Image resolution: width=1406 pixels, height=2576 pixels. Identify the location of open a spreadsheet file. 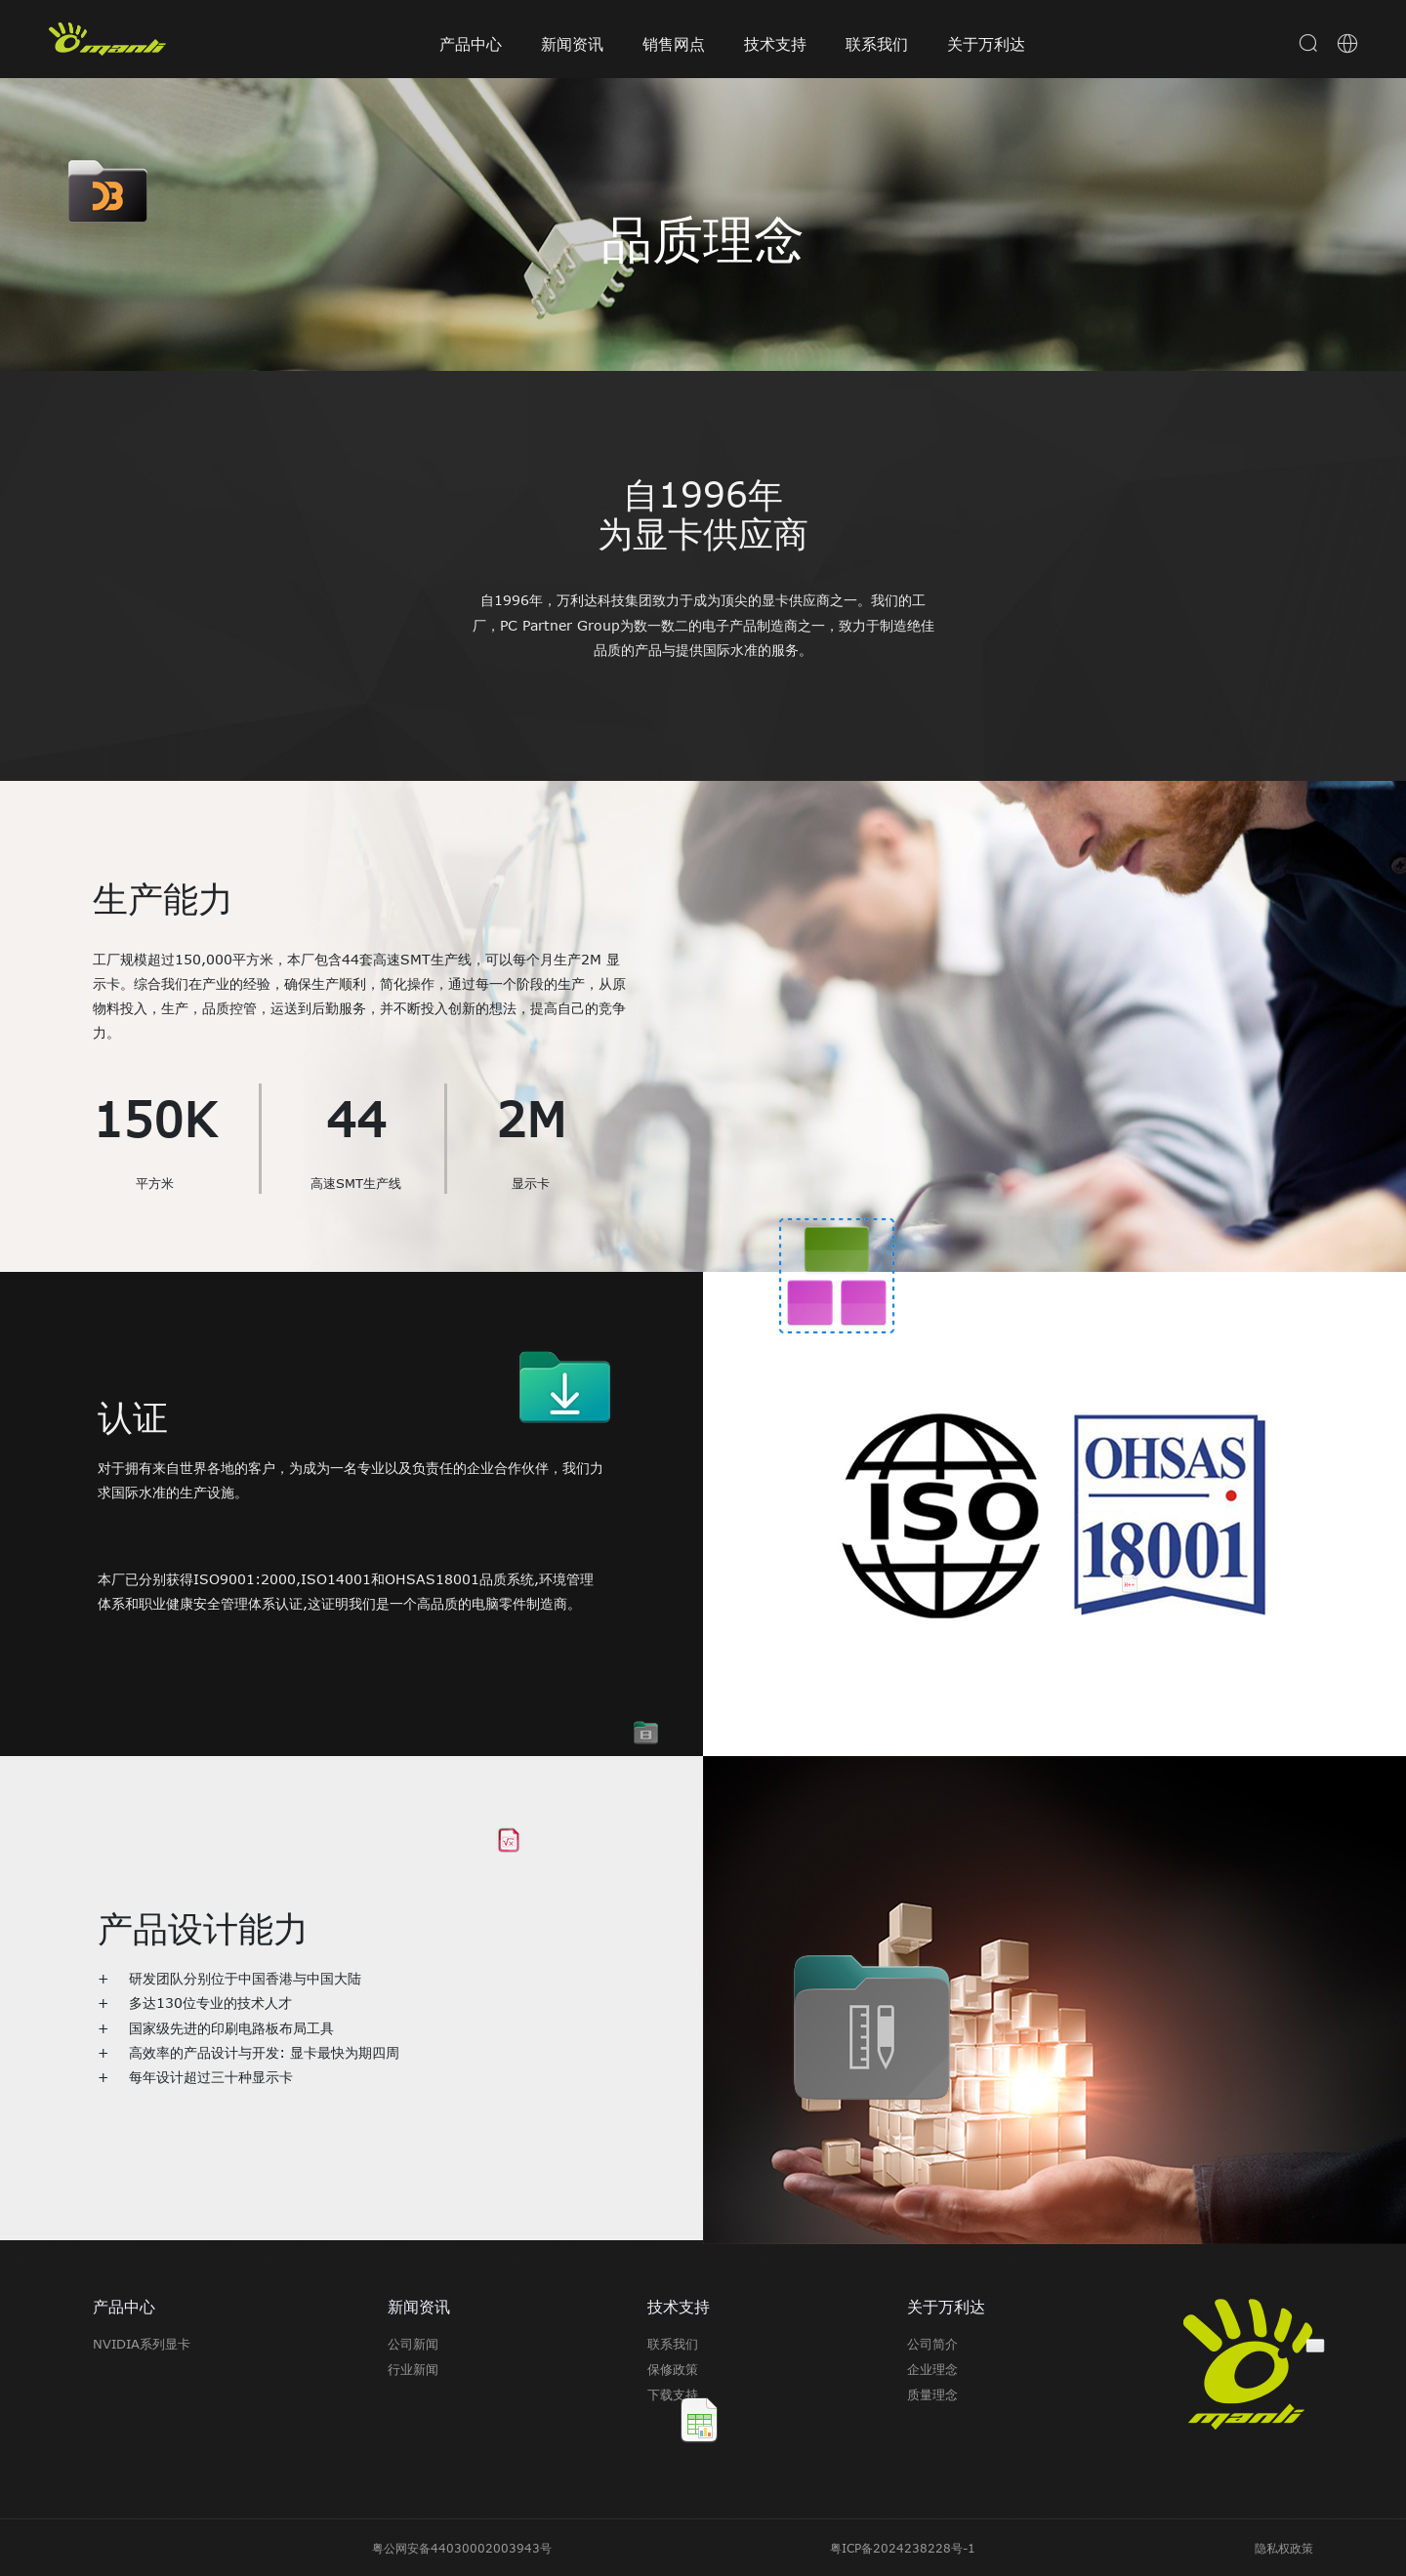
(699, 2420).